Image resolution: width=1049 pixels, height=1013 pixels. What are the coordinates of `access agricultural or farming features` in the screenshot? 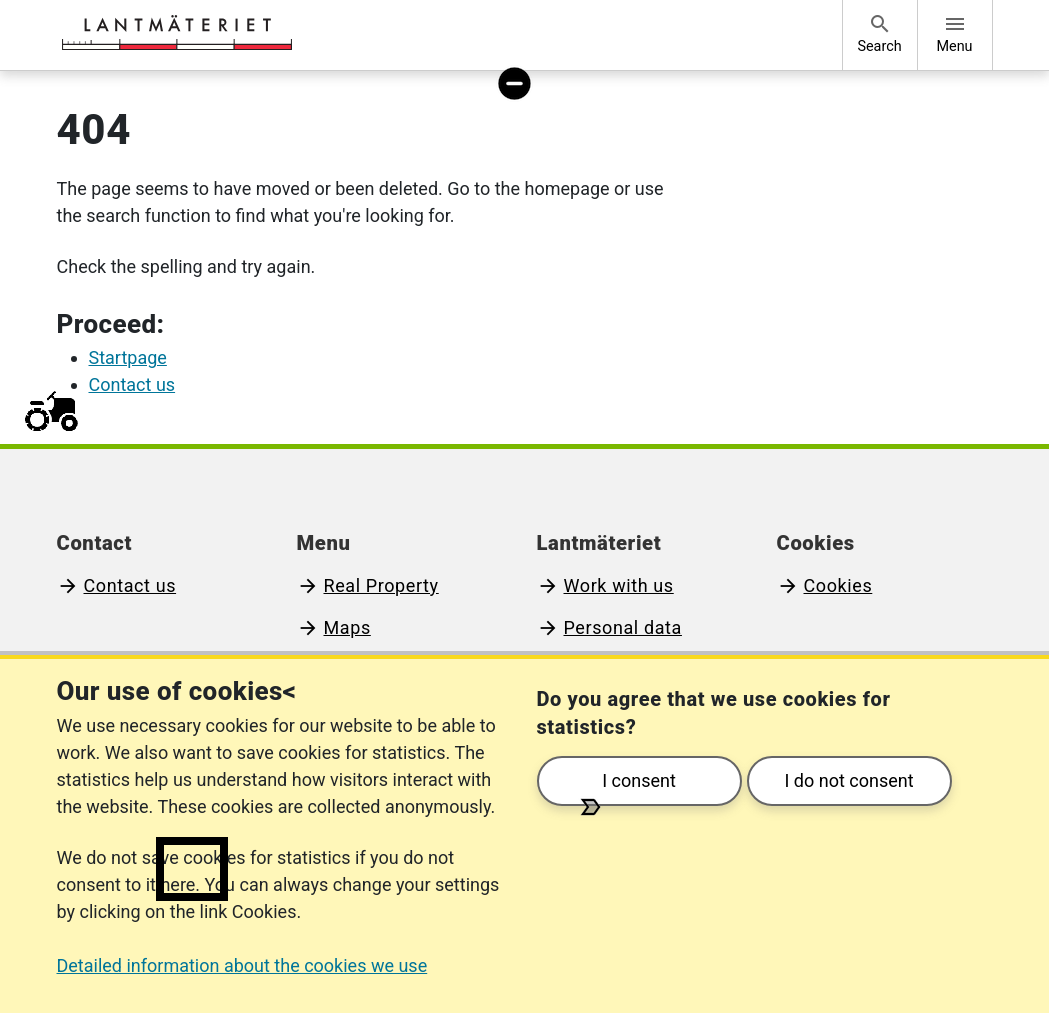 It's located at (51, 412).